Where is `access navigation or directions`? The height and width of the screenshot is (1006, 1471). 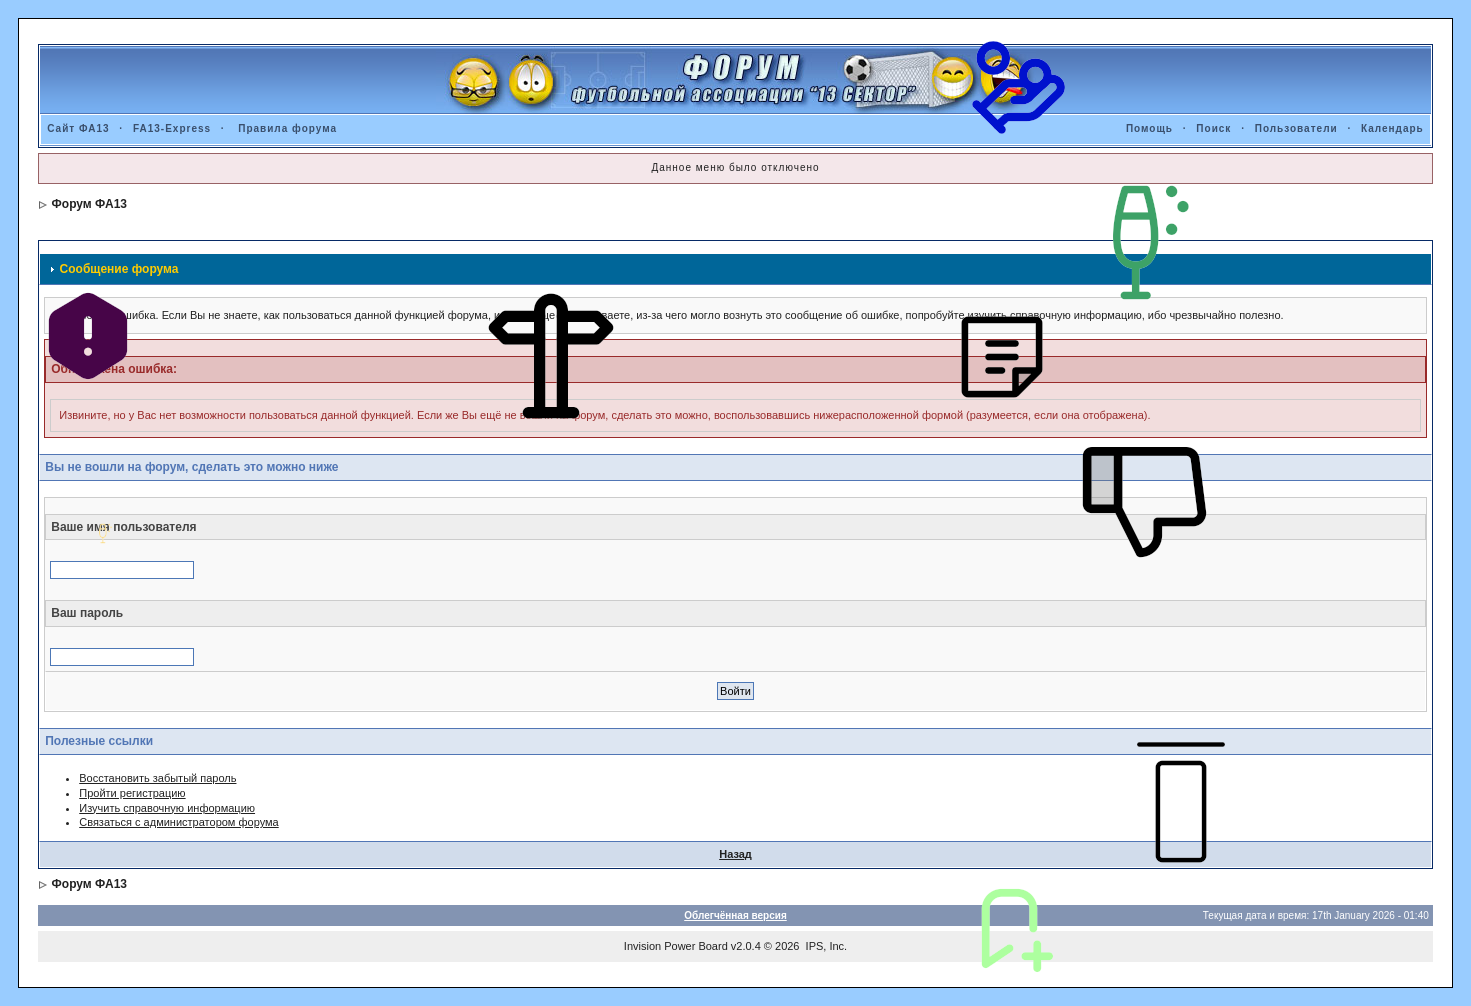
access navigation or directions is located at coordinates (551, 356).